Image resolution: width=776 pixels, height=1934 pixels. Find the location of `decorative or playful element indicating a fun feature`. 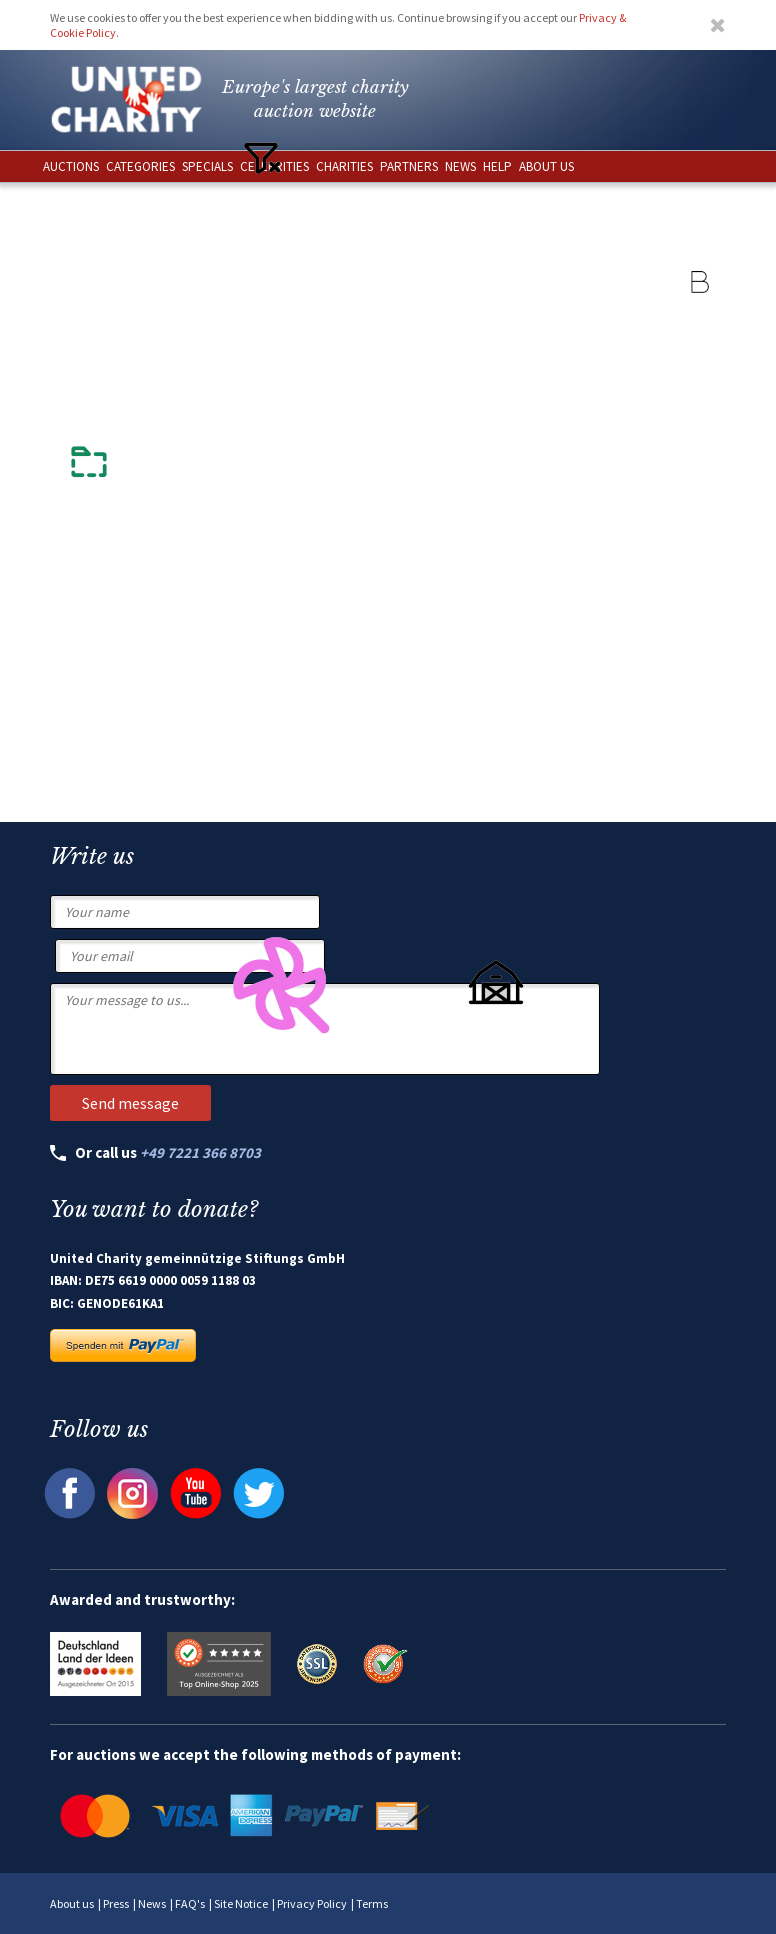

decorative or playful element indicating a fun feature is located at coordinates (283, 987).